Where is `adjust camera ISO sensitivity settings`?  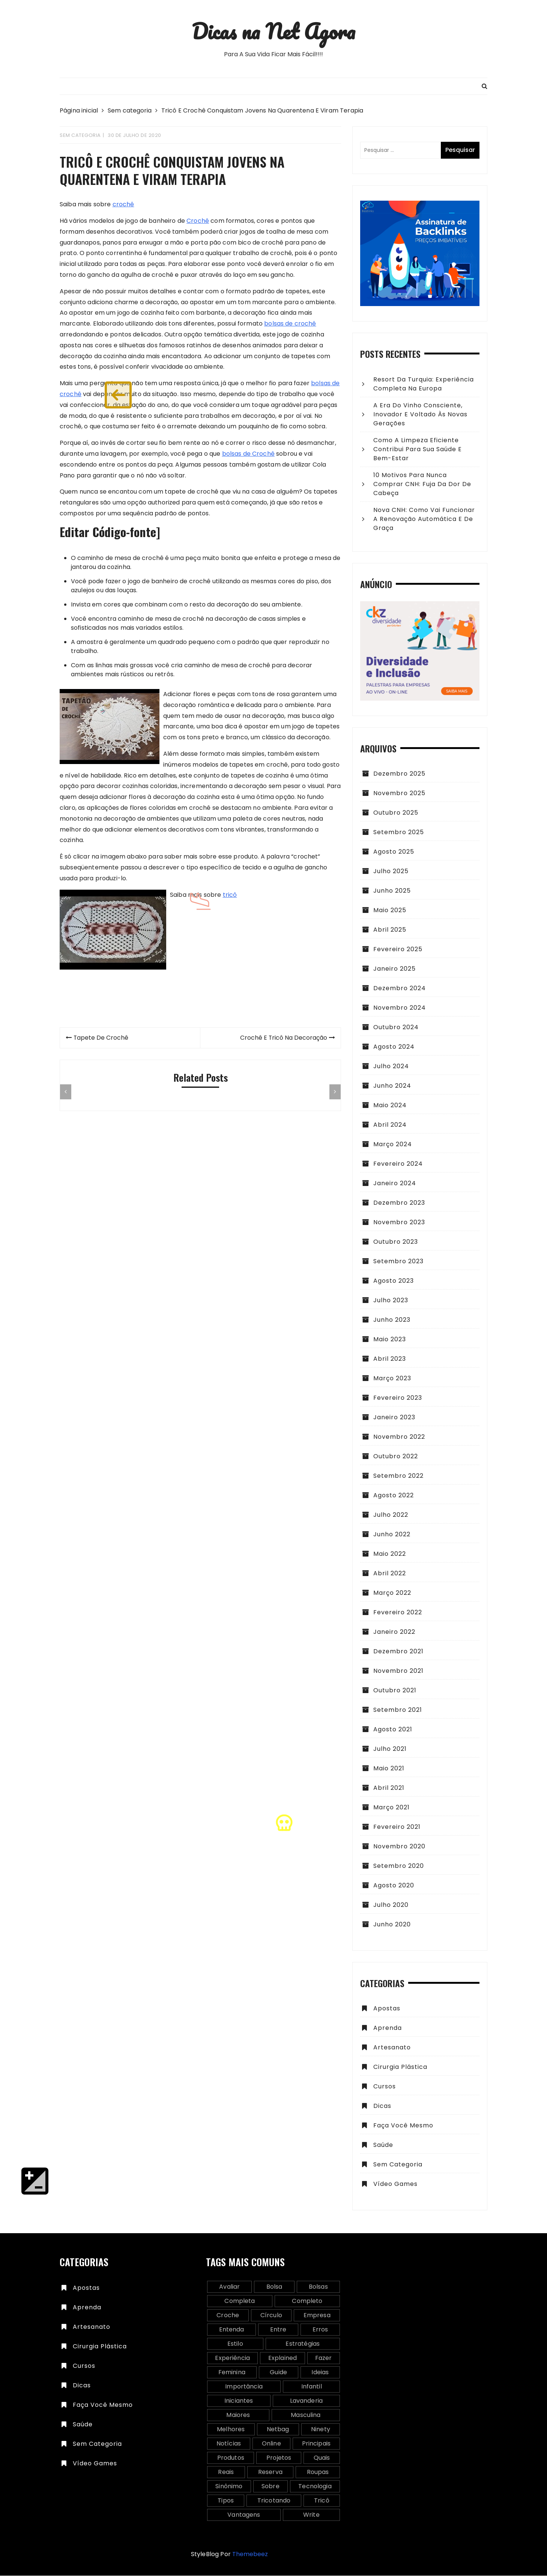
adjust camera ISO sensitivity settings is located at coordinates (35, 2181).